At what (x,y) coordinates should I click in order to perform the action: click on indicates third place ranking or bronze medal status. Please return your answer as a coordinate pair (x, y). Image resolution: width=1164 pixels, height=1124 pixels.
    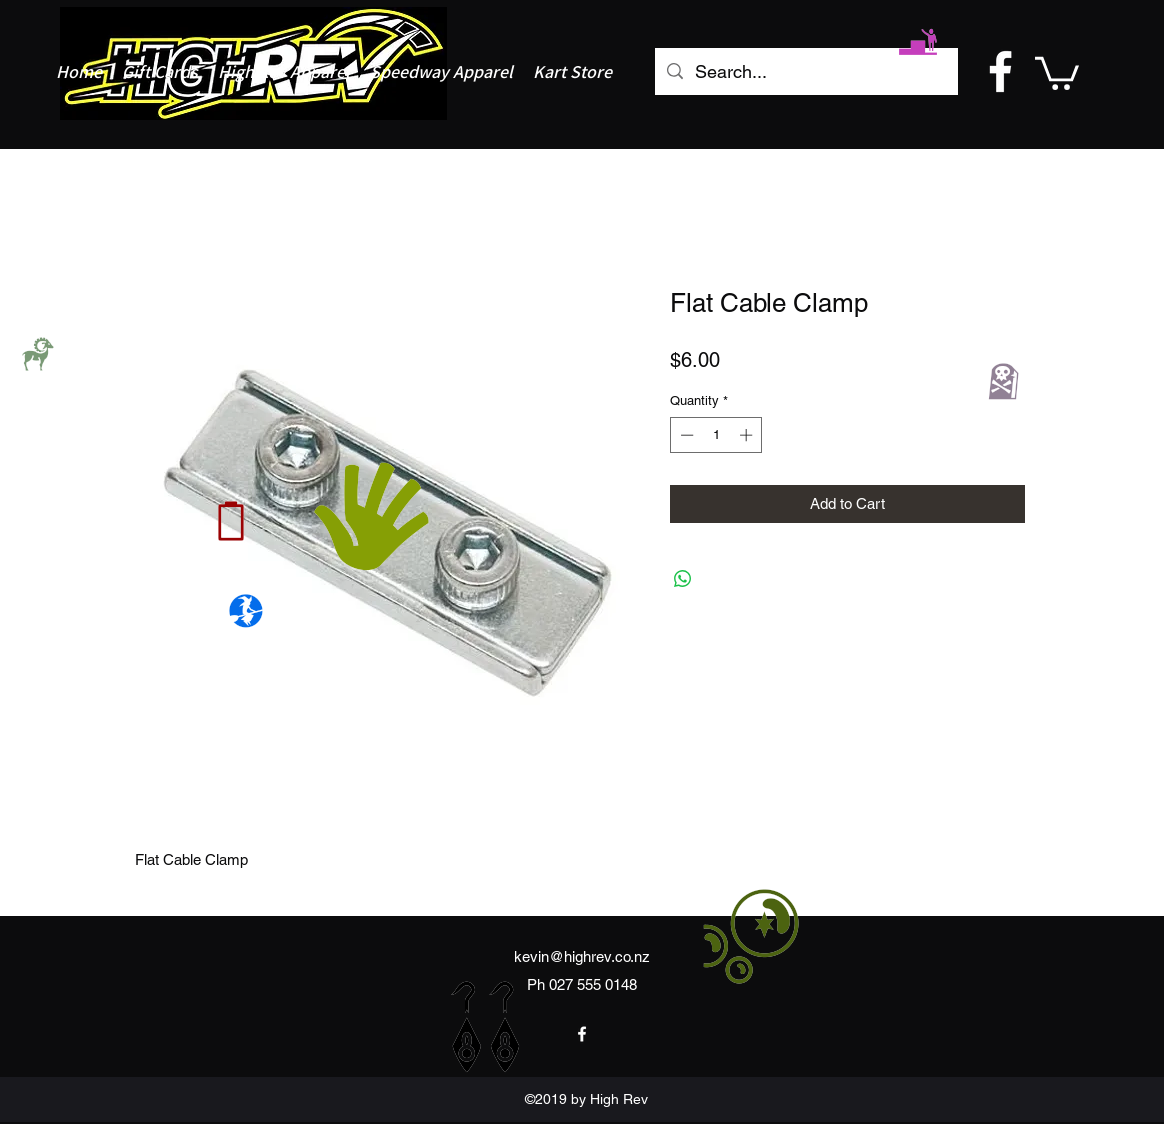
    Looking at the image, I should click on (918, 36).